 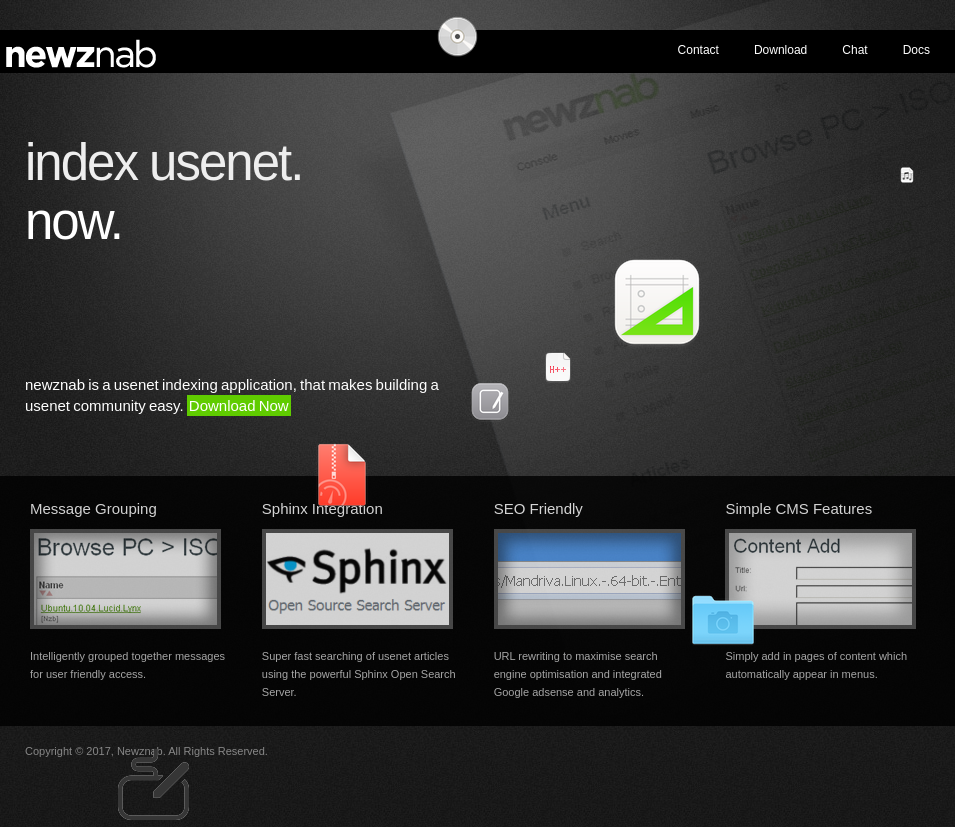 What do you see at coordinates (153, 784) in the screenshot?
I see `configure wacom tablet settings` at bounding box center [153, 784].